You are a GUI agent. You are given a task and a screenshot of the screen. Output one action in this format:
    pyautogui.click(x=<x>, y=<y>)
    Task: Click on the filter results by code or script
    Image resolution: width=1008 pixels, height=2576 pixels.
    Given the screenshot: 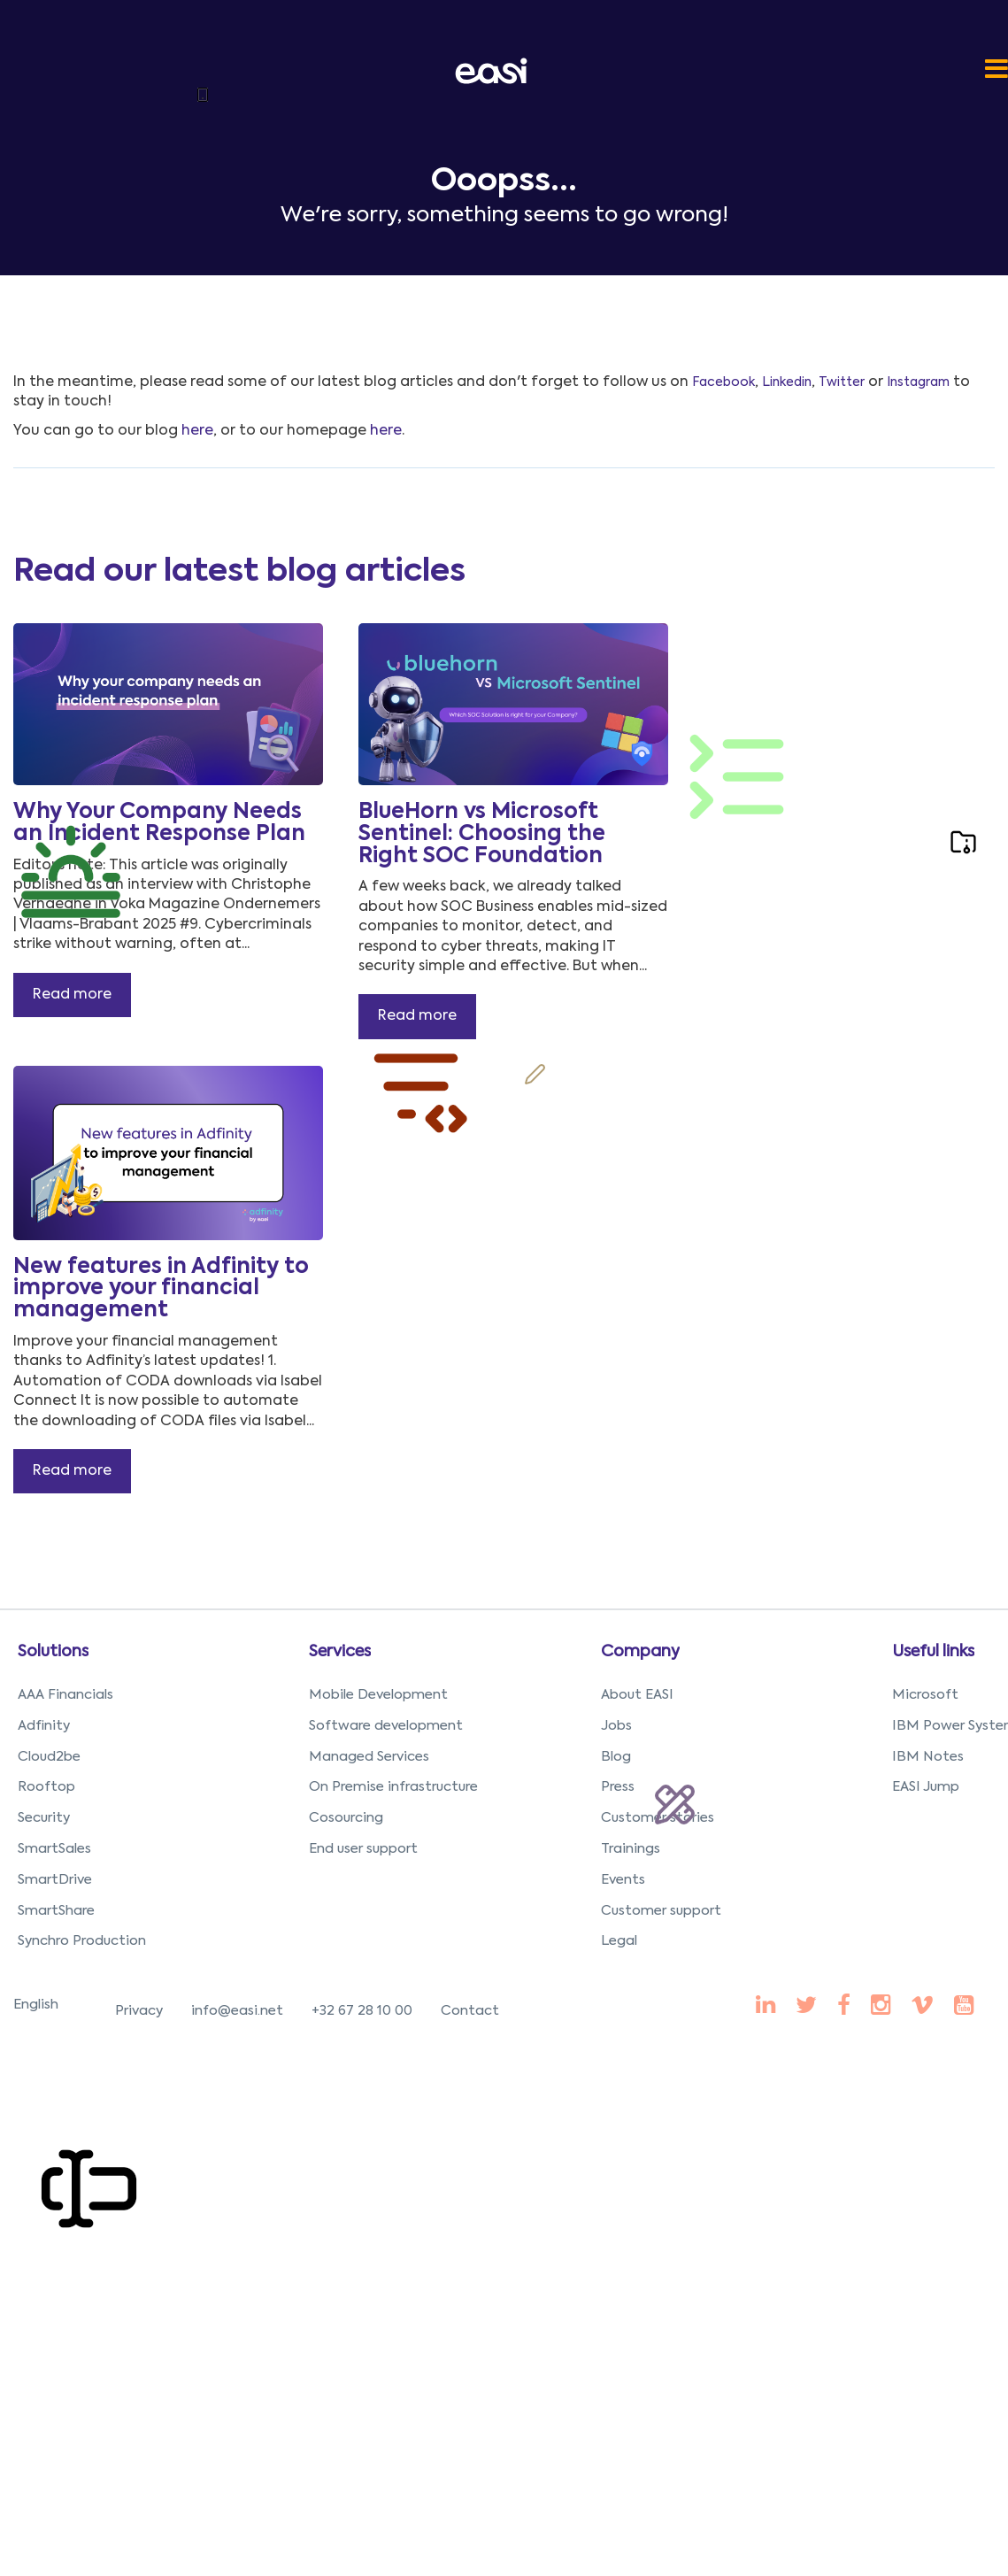 What is the action you would take?
    pyautogui.click(x=416, y=1086)
    